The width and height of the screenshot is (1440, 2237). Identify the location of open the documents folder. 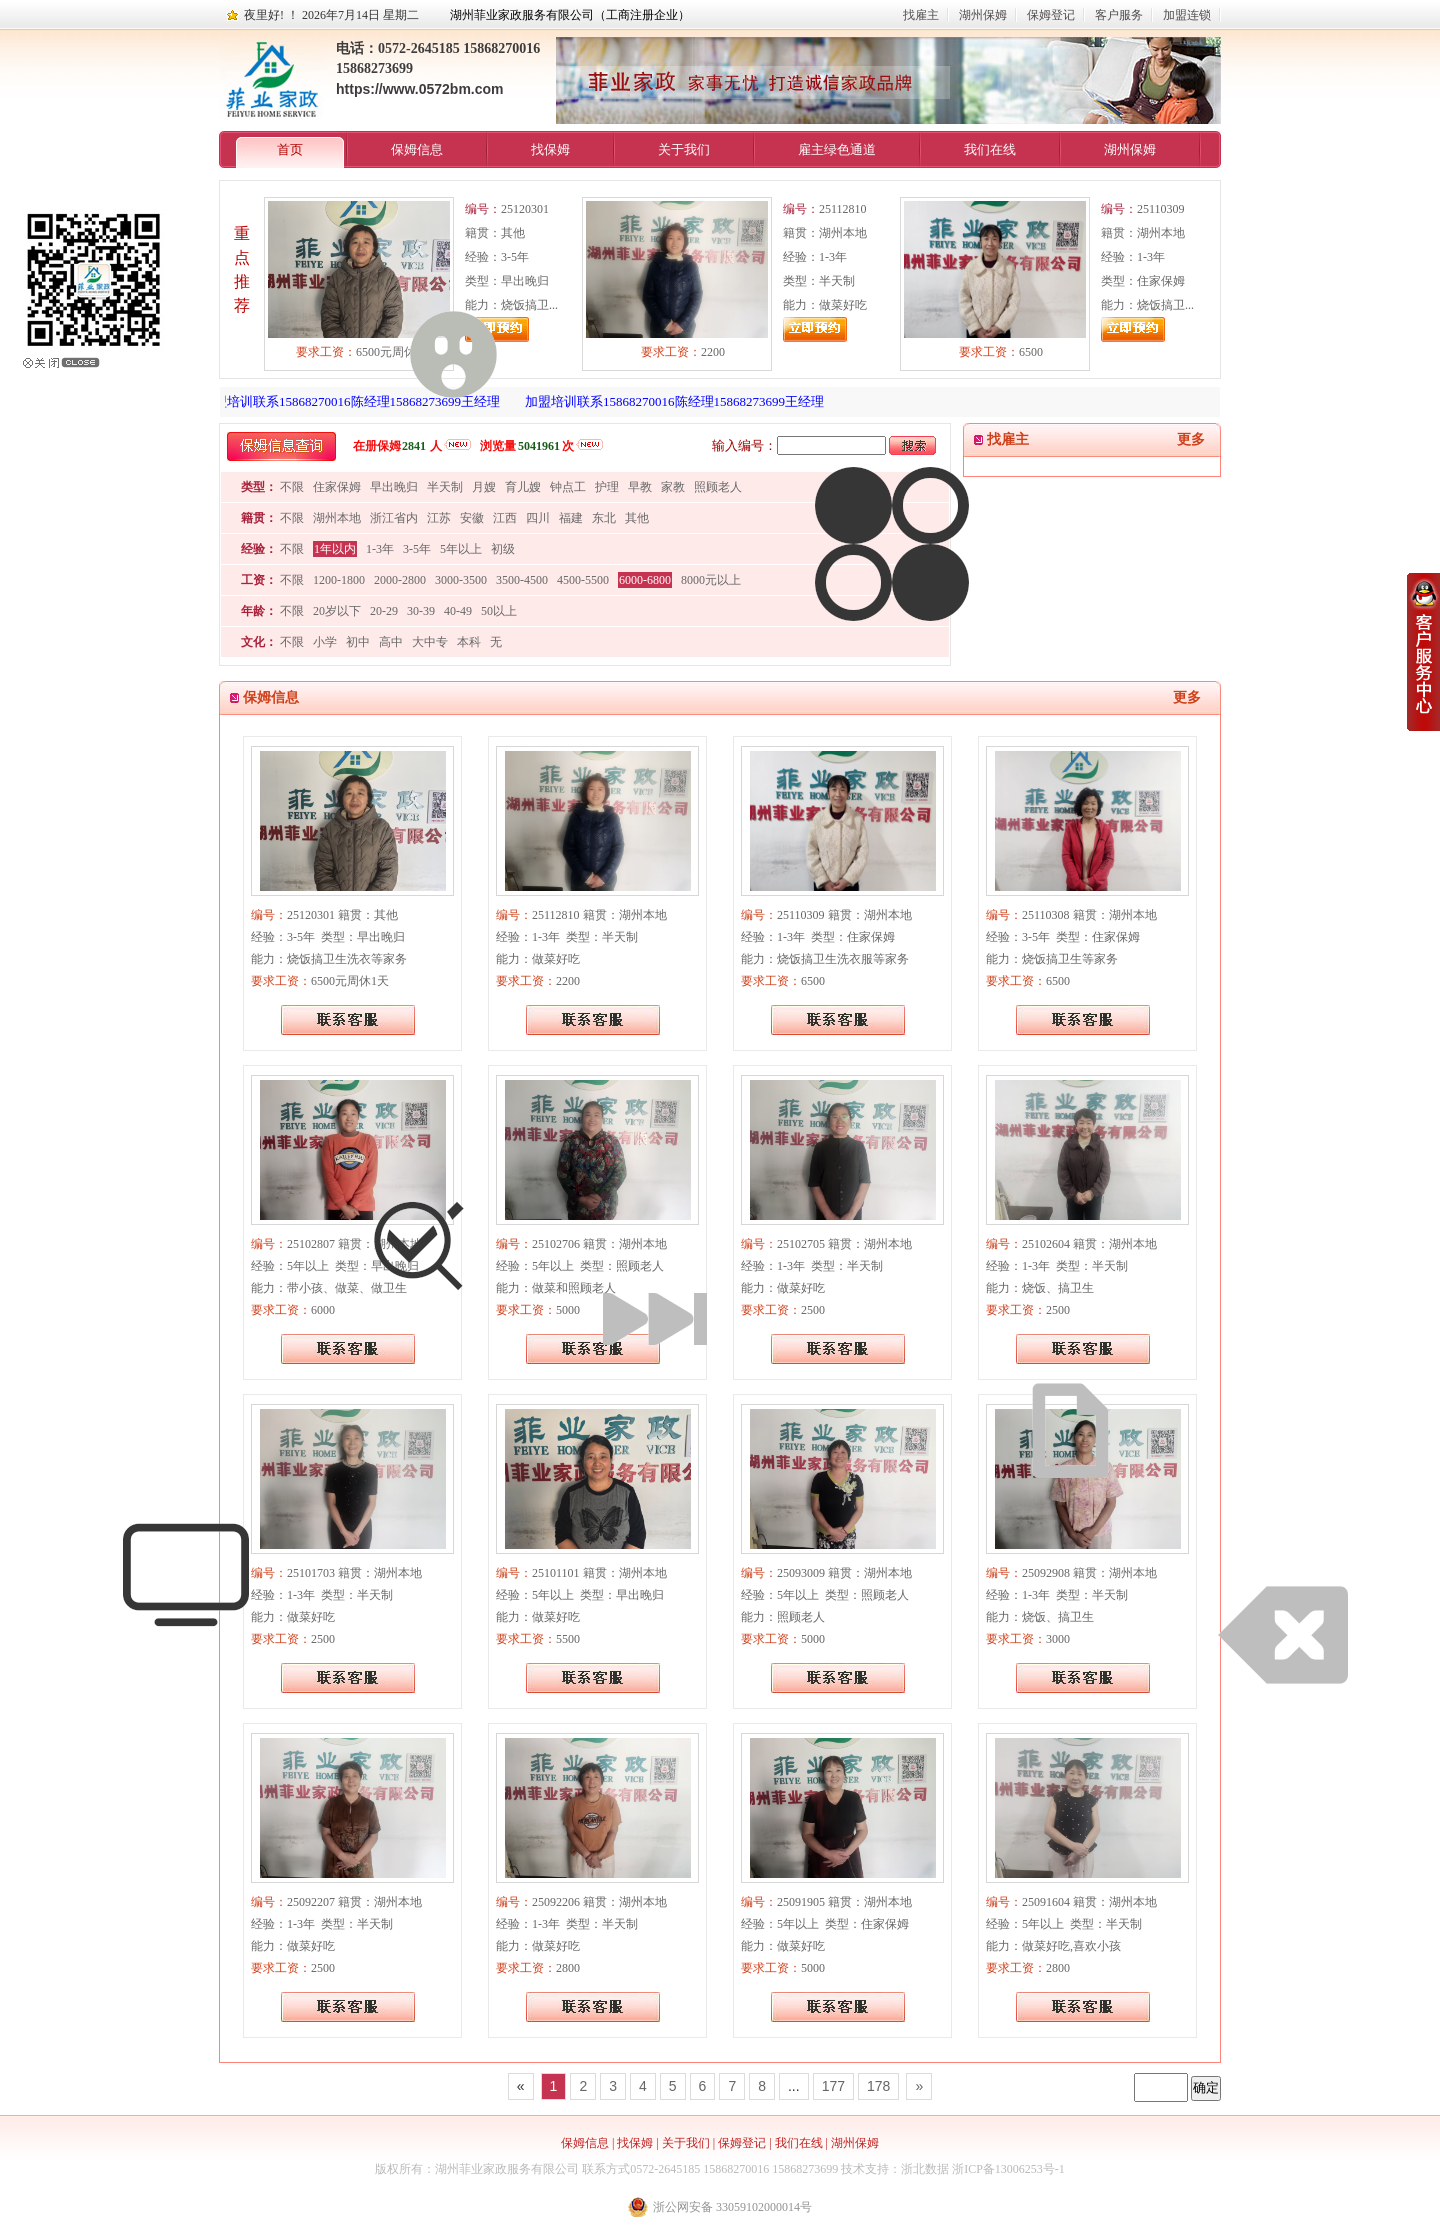
(1070, 1427).